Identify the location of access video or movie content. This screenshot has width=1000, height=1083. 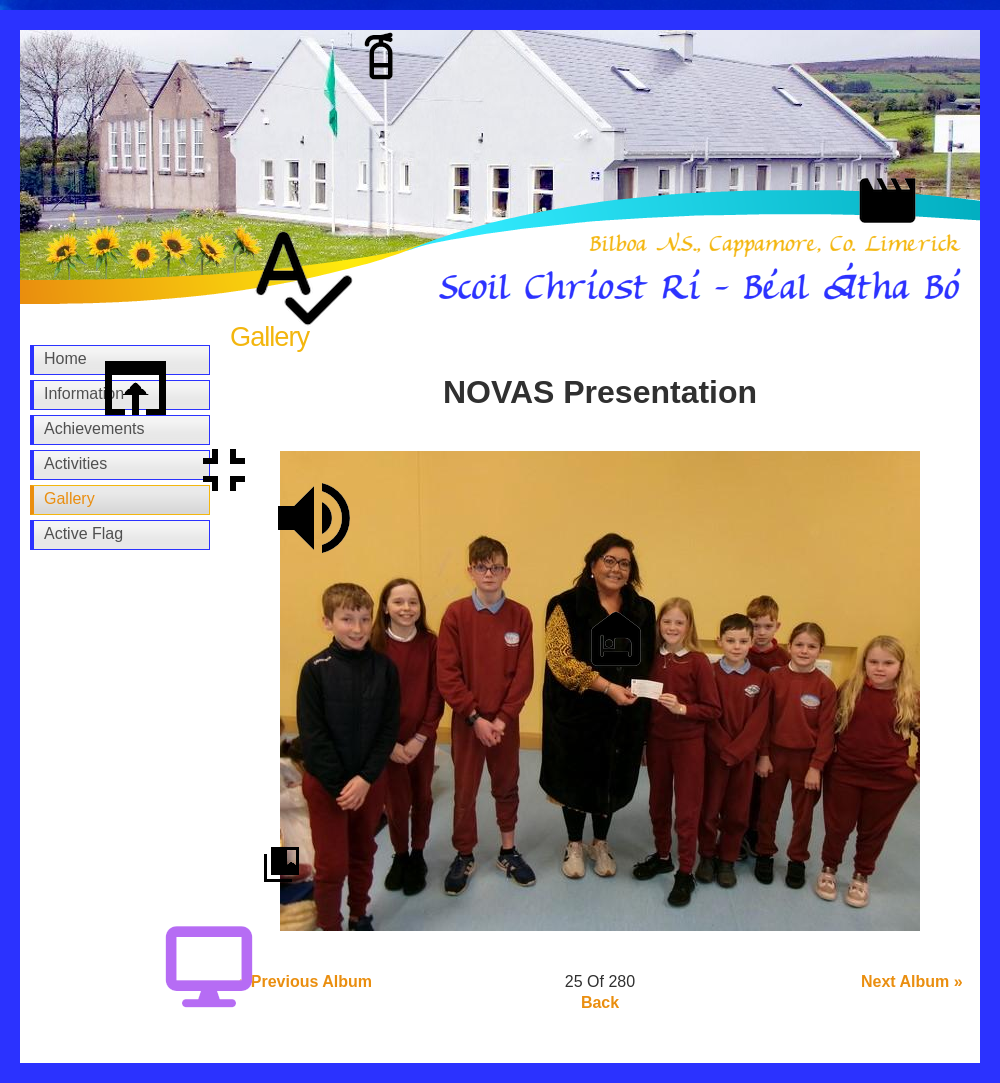
(887, 200).